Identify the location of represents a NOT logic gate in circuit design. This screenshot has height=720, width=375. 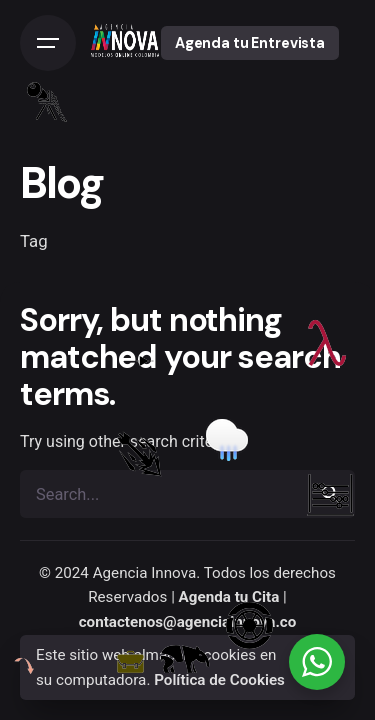
(145, 361).